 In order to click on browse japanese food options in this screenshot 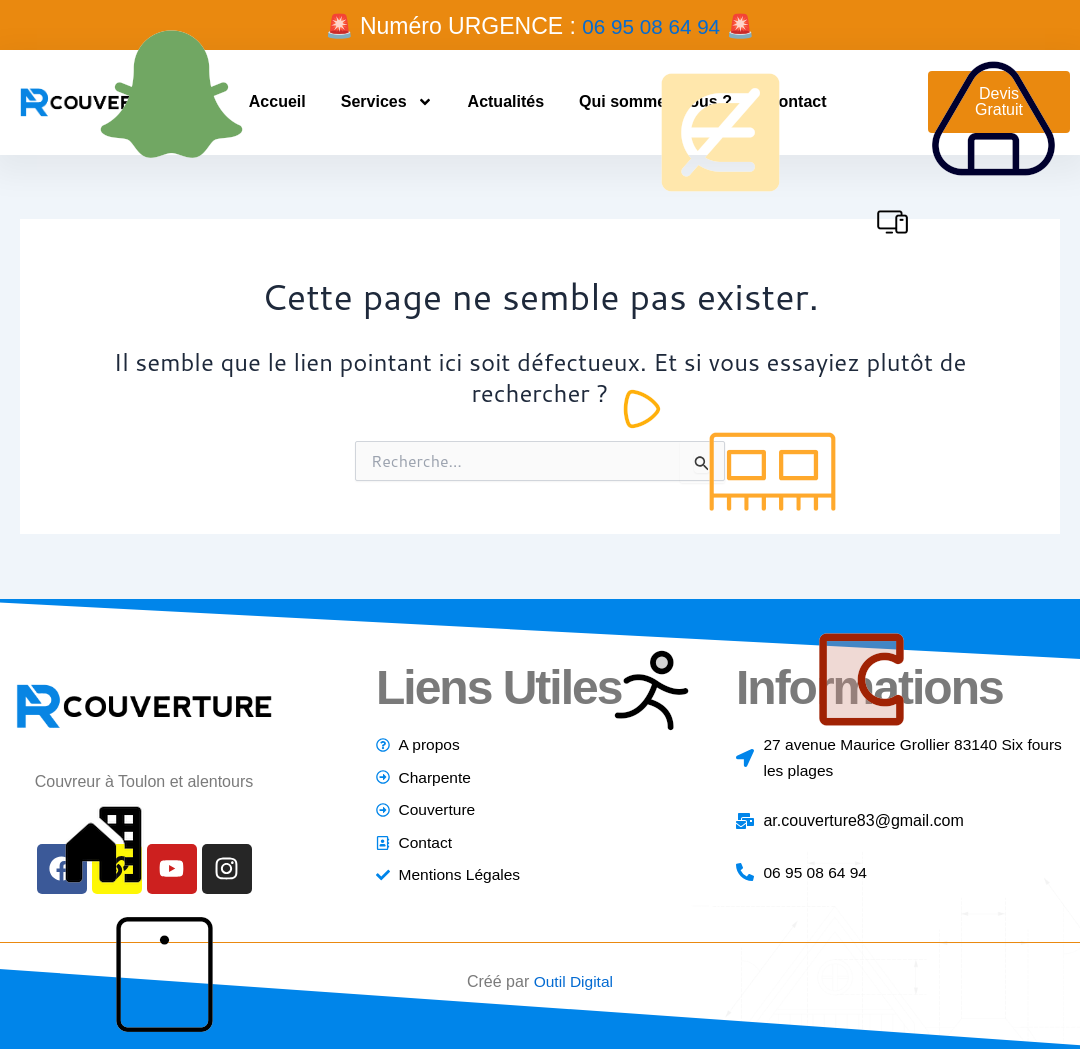, I will do `click(993, 118)`.